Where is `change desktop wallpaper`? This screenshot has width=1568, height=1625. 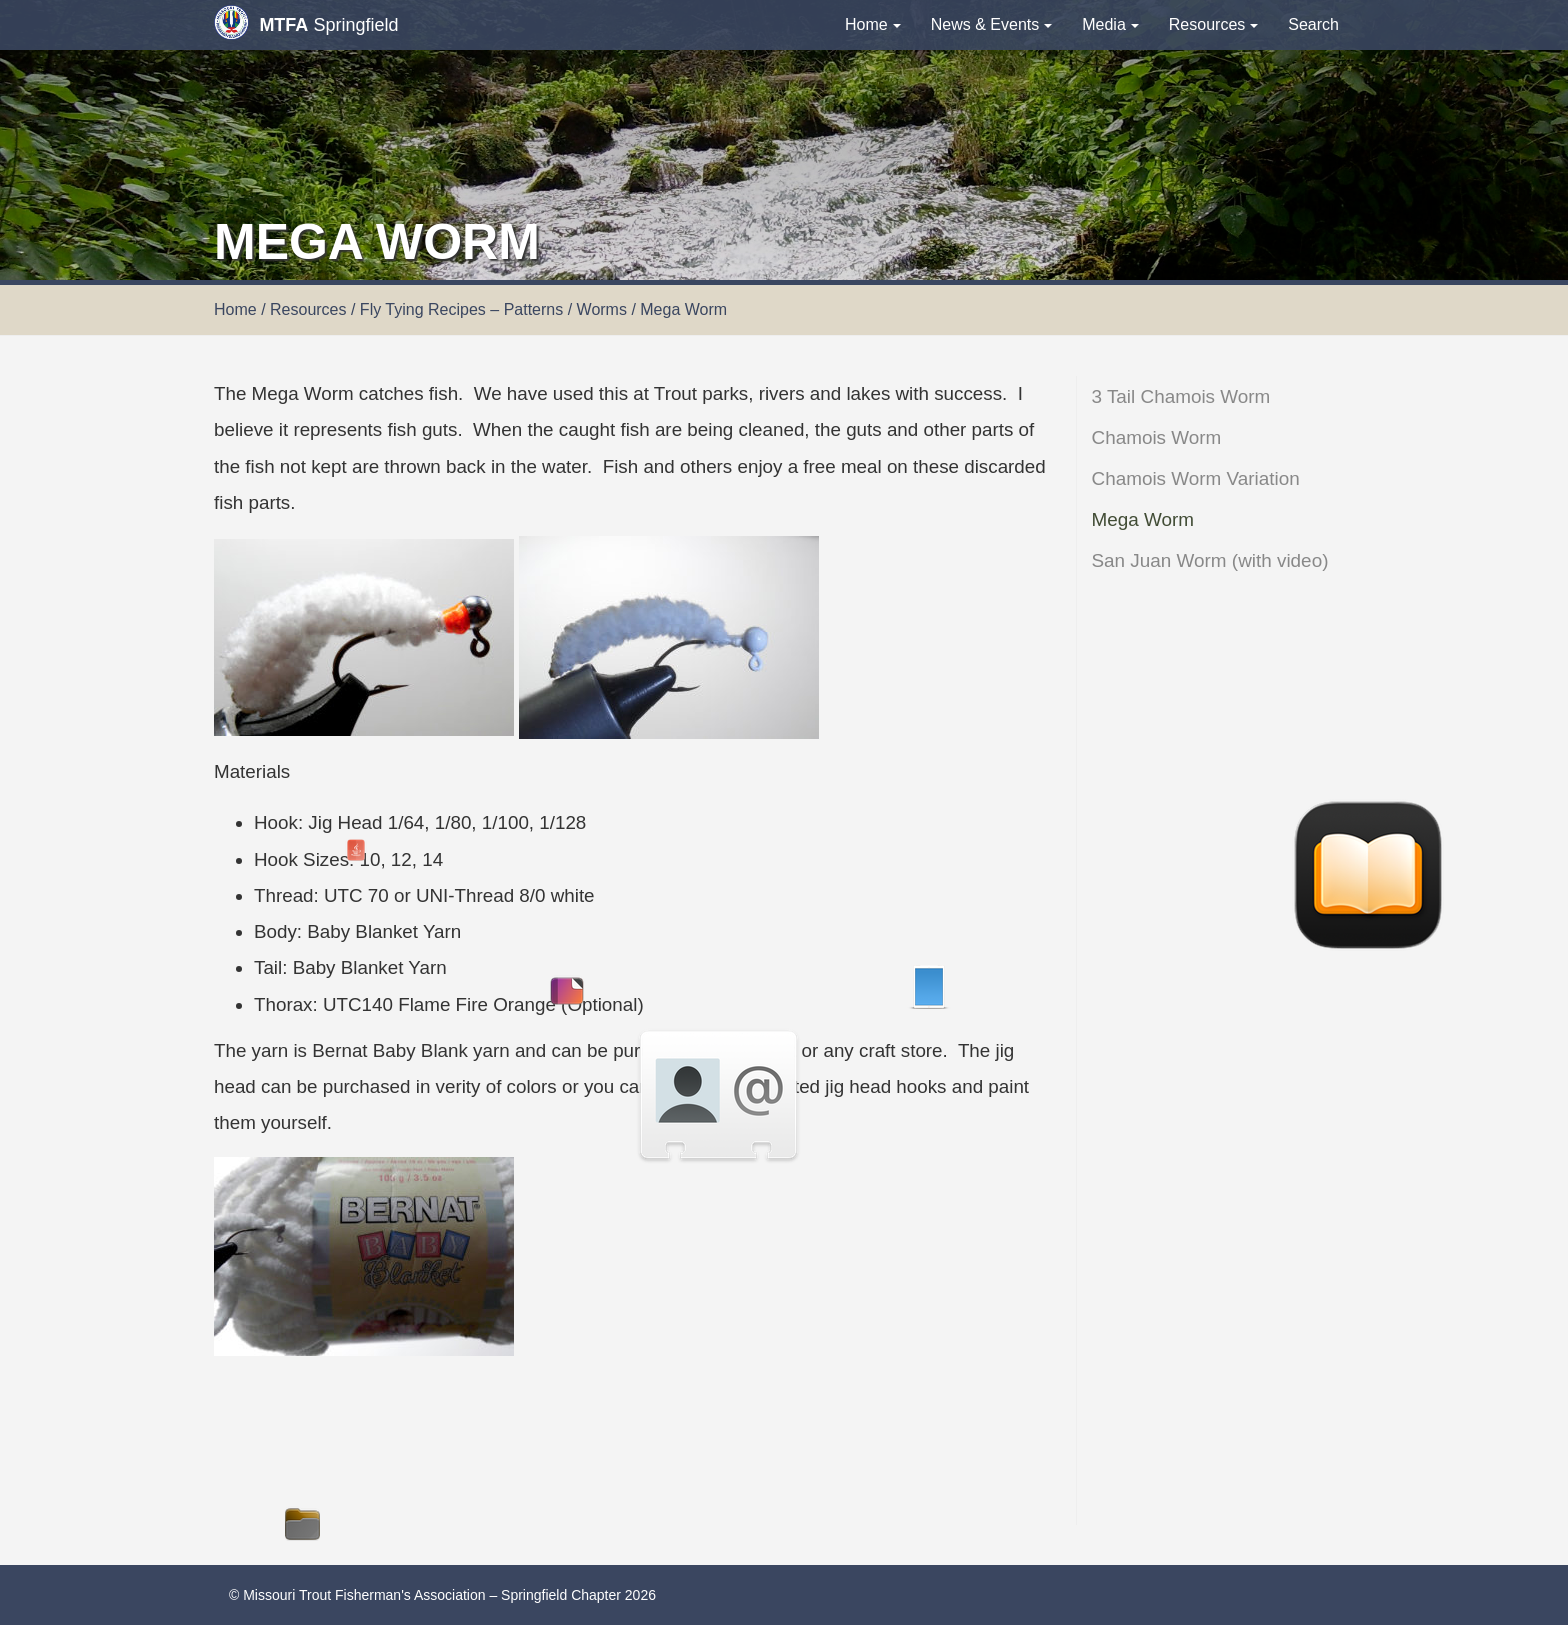
change desktop wallpaper is located at coordinates (567, 991).